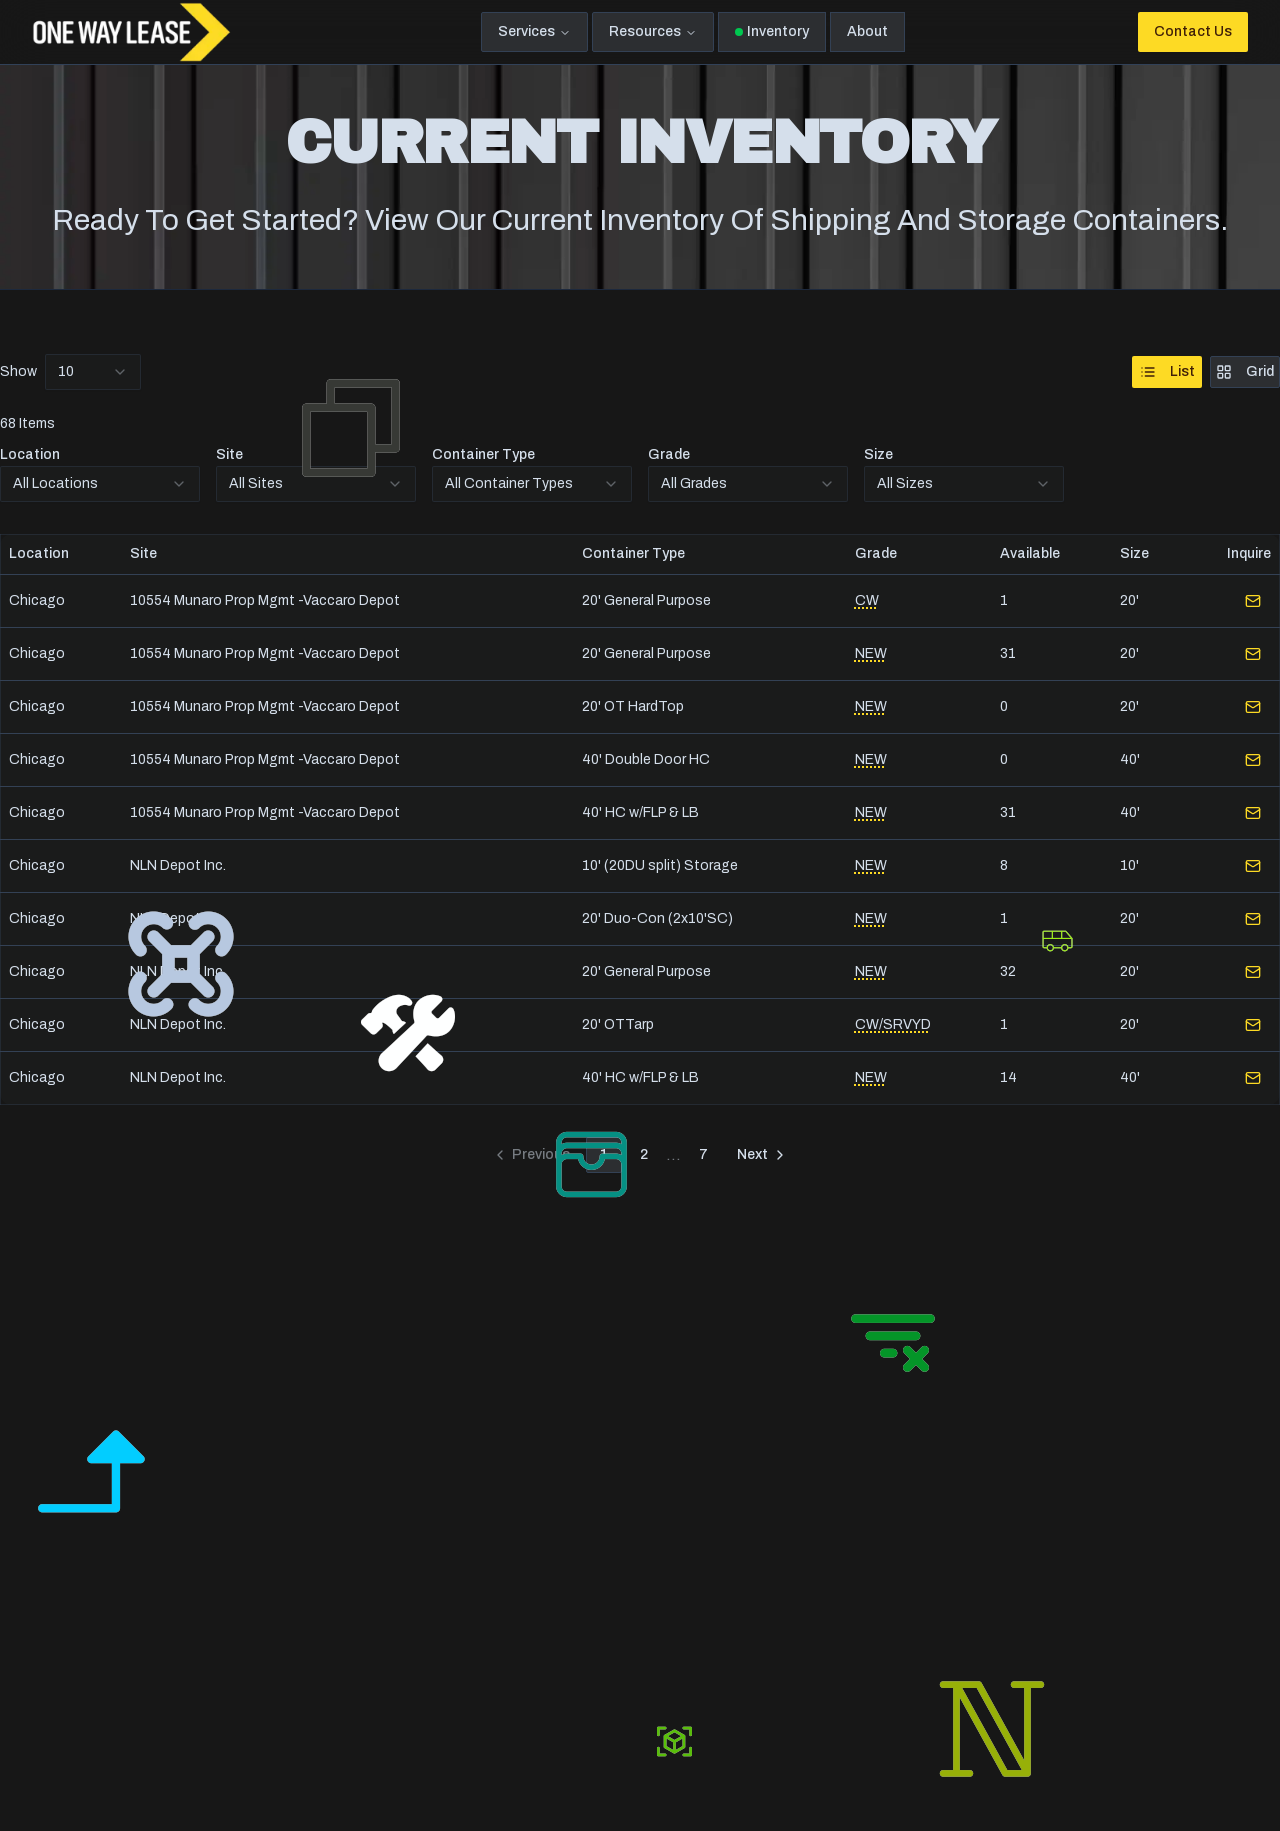 Image resolution: width=1280 pixels, height=1831 pixels. What do you see at coordinates (992, 1729) in the screenshot?
I see `open notion app` at bounding box center [992, 1729].